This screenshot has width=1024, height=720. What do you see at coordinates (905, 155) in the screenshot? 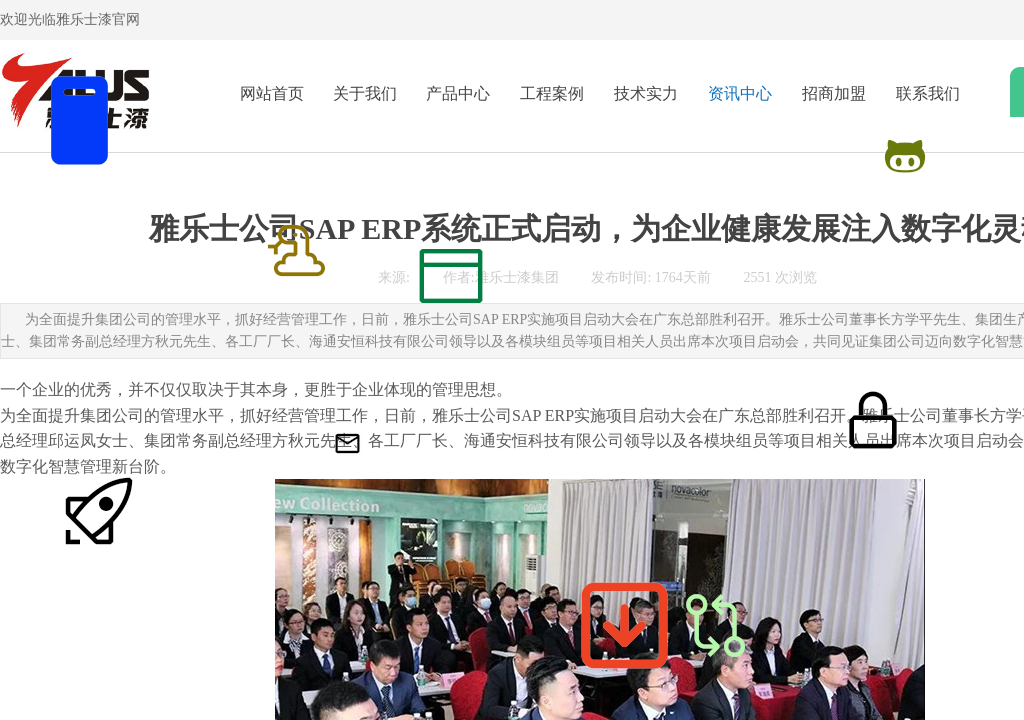
I see `access GitHub integration or repository` at bounding box center [905, 155].